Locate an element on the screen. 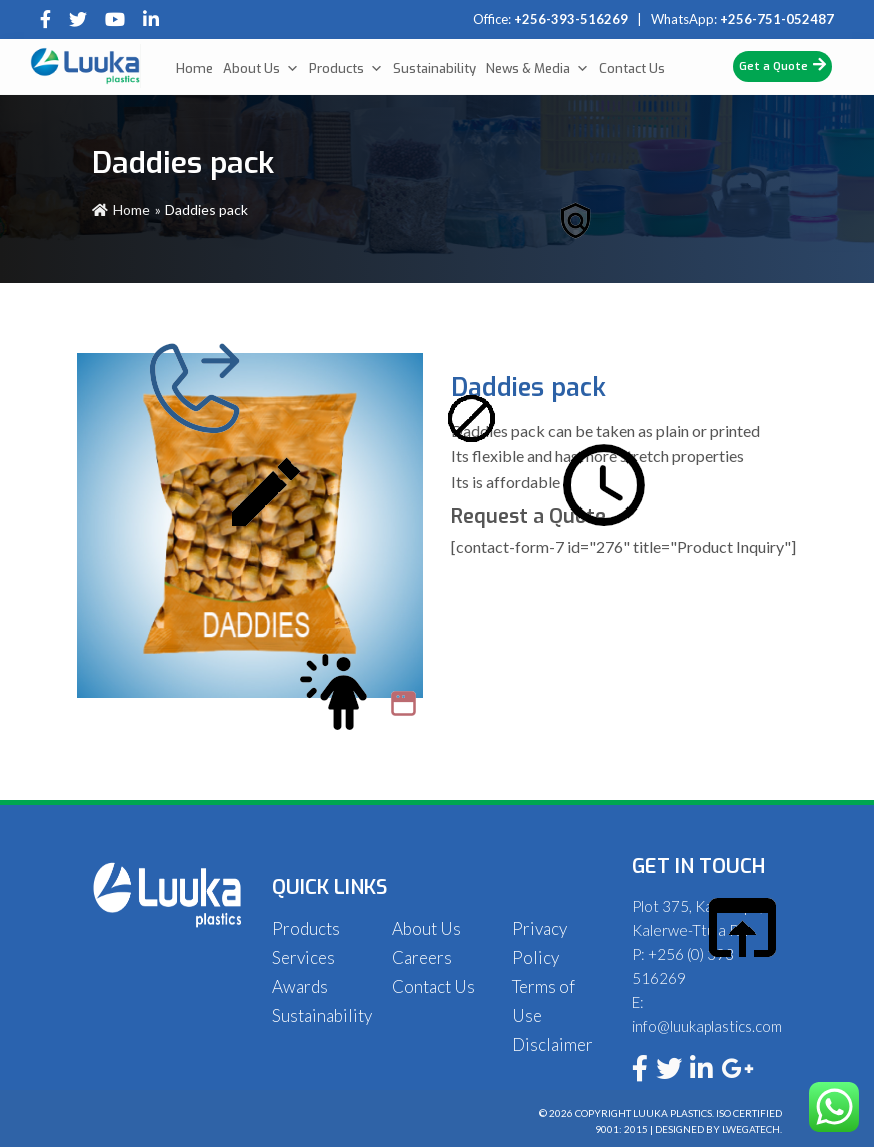 The image size is (874, 1147). transfer an active call is located at coordinates (196, 386).